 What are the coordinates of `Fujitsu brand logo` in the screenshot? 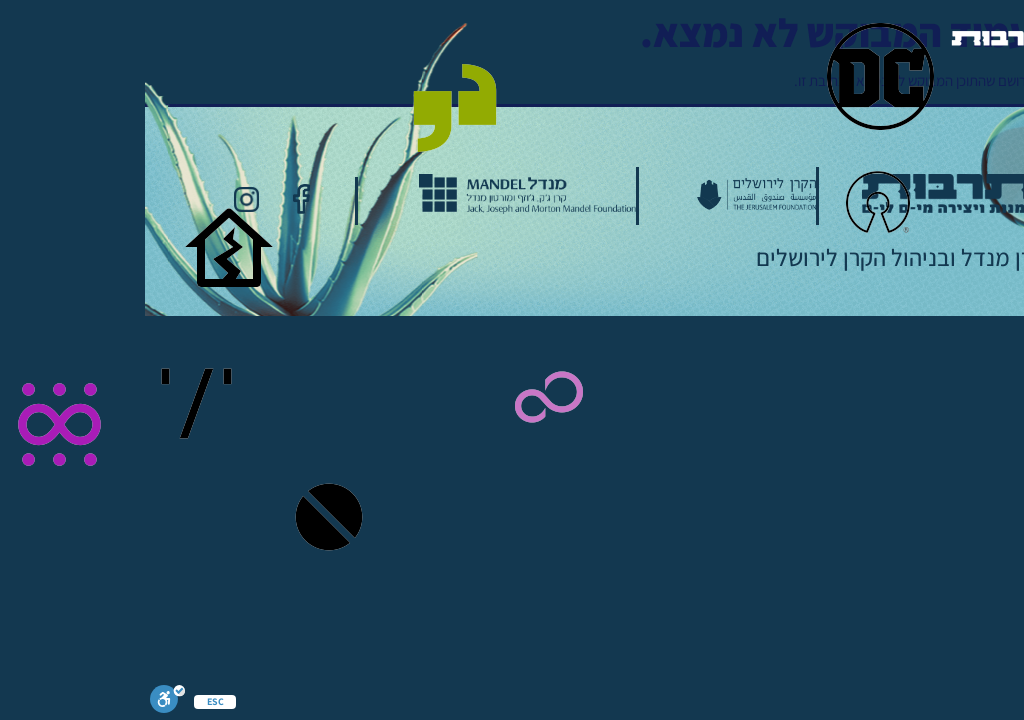 It's located at (549, 397).